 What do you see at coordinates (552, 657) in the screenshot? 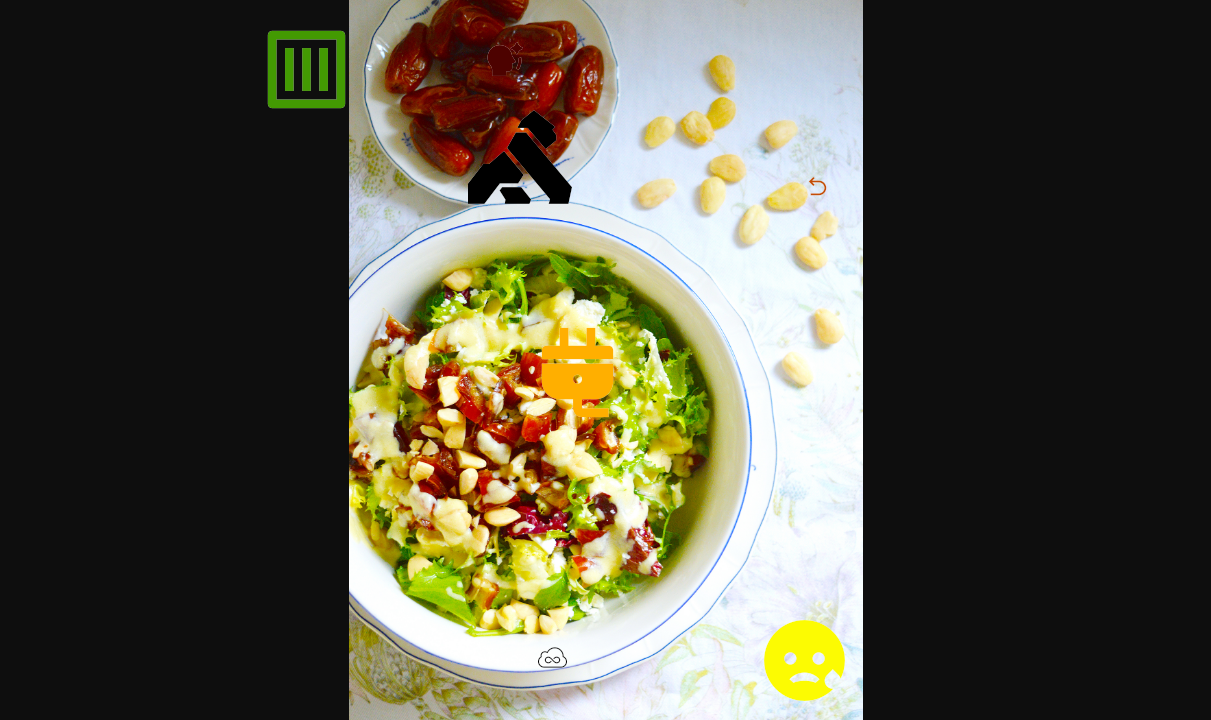
I see `open JSFiddle code playground` at bounding box center [552, 657].